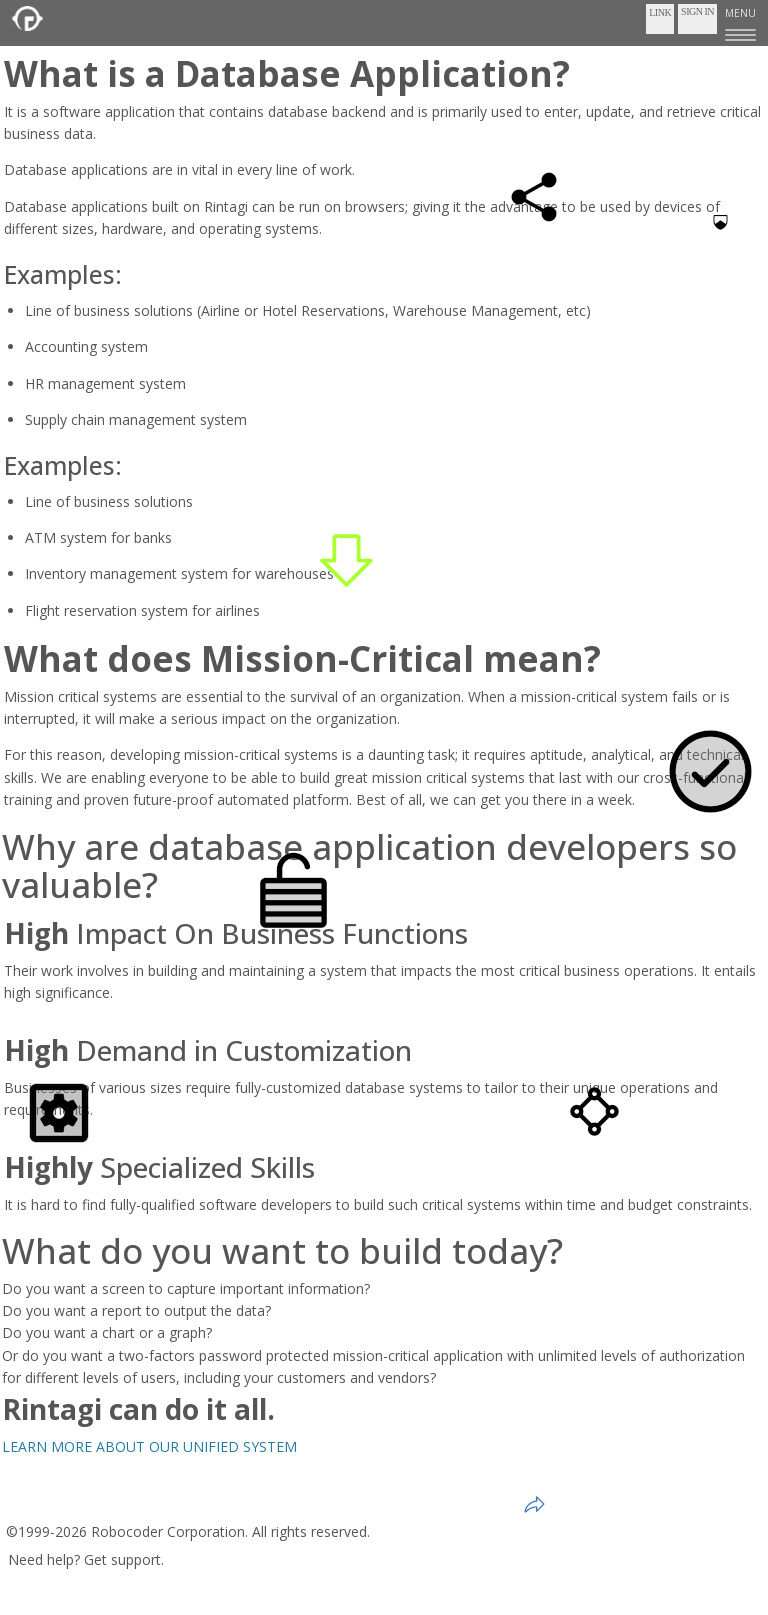 Image resolution: width=768 pixels, height=1615 pixels. Describe the element at coordinates (346, 558) in the screenshot. I see `download a file or content` at that location.